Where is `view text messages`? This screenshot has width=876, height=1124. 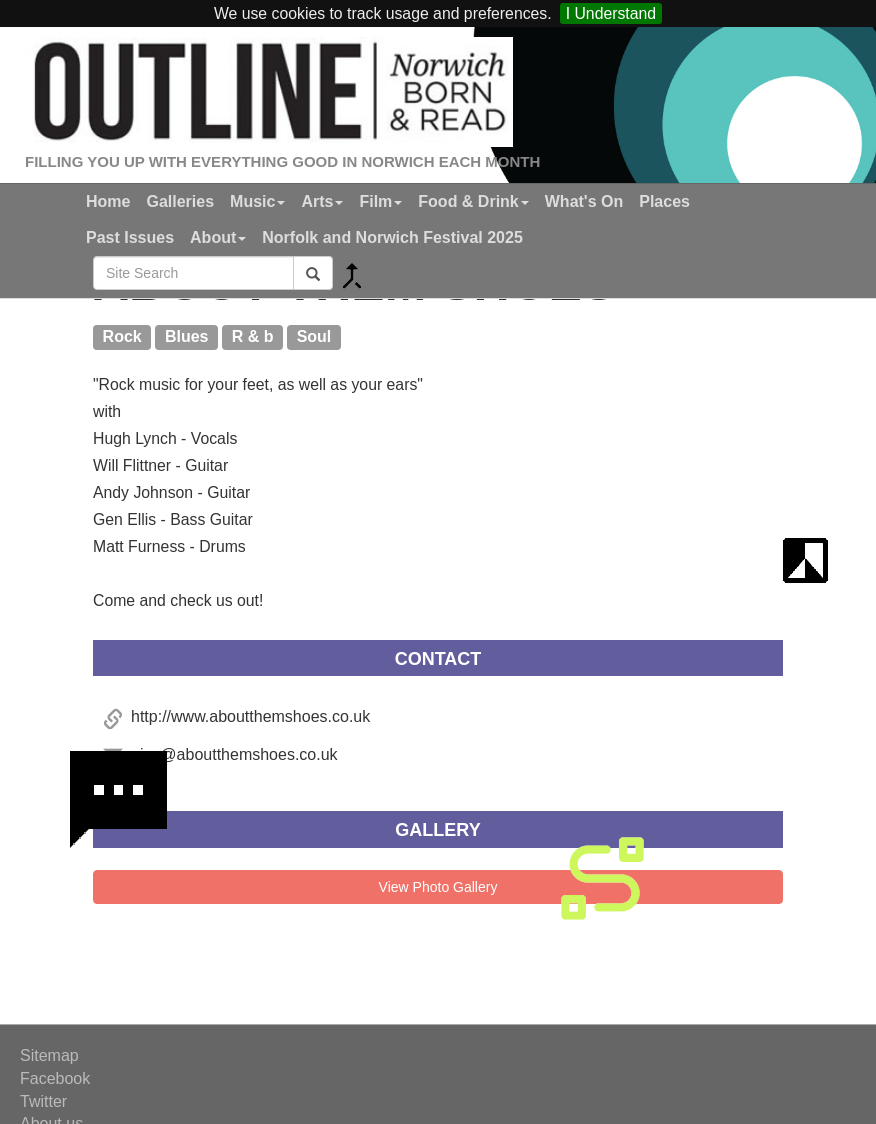
view text messages is located at coordinates (118, 799).